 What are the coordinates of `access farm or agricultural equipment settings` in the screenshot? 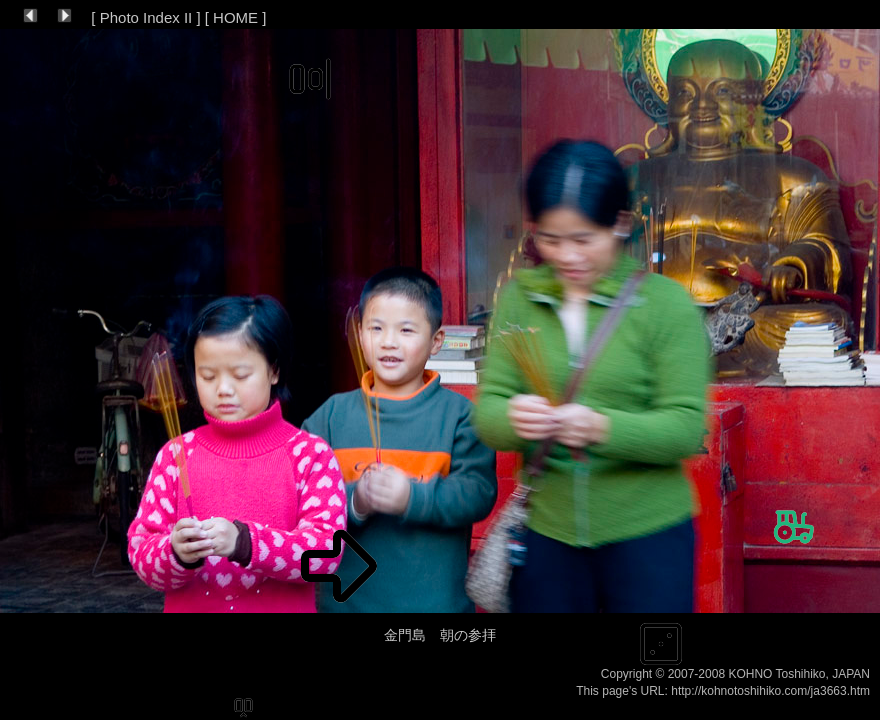 It's located at (794, 527).